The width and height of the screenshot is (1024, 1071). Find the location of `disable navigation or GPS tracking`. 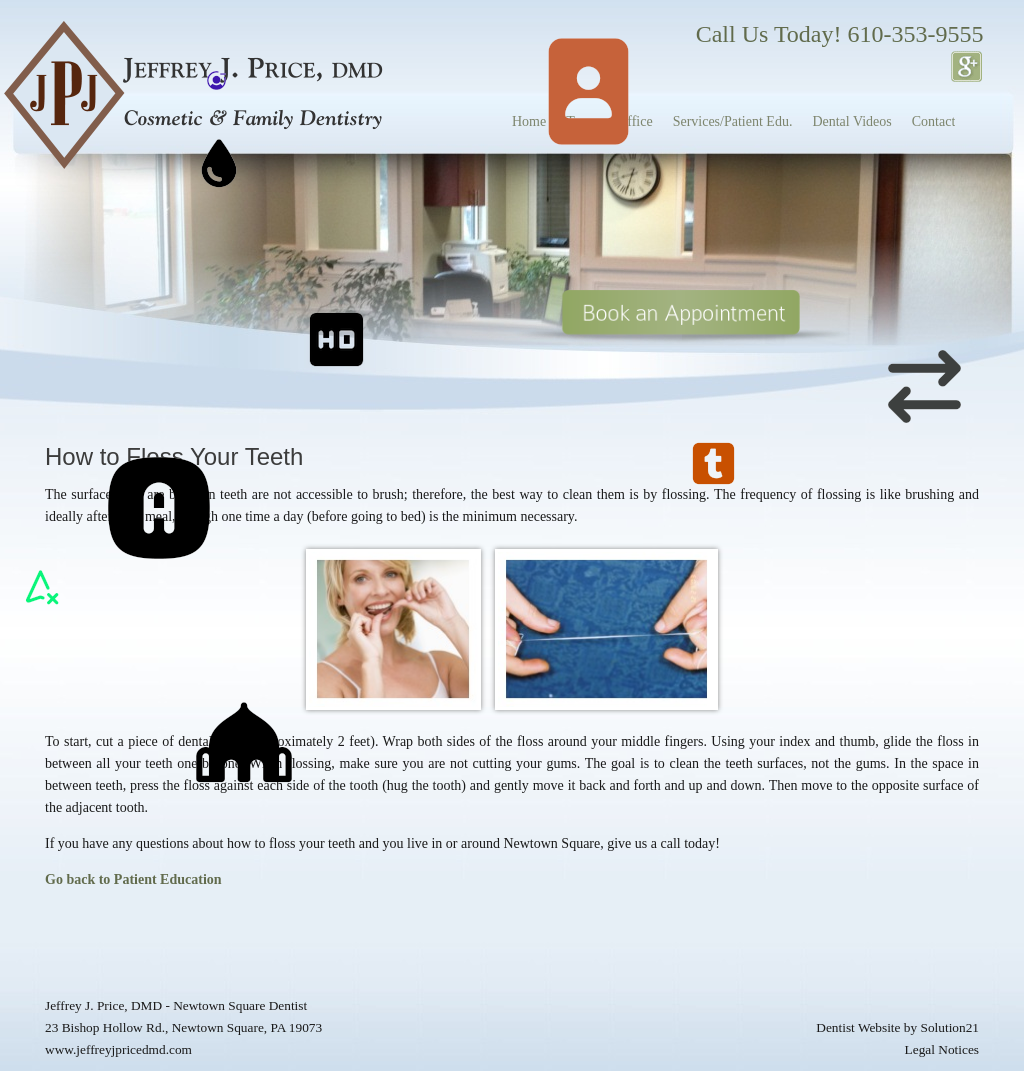

disable navigation or GPS tracking is located at coordinates (40, 586).